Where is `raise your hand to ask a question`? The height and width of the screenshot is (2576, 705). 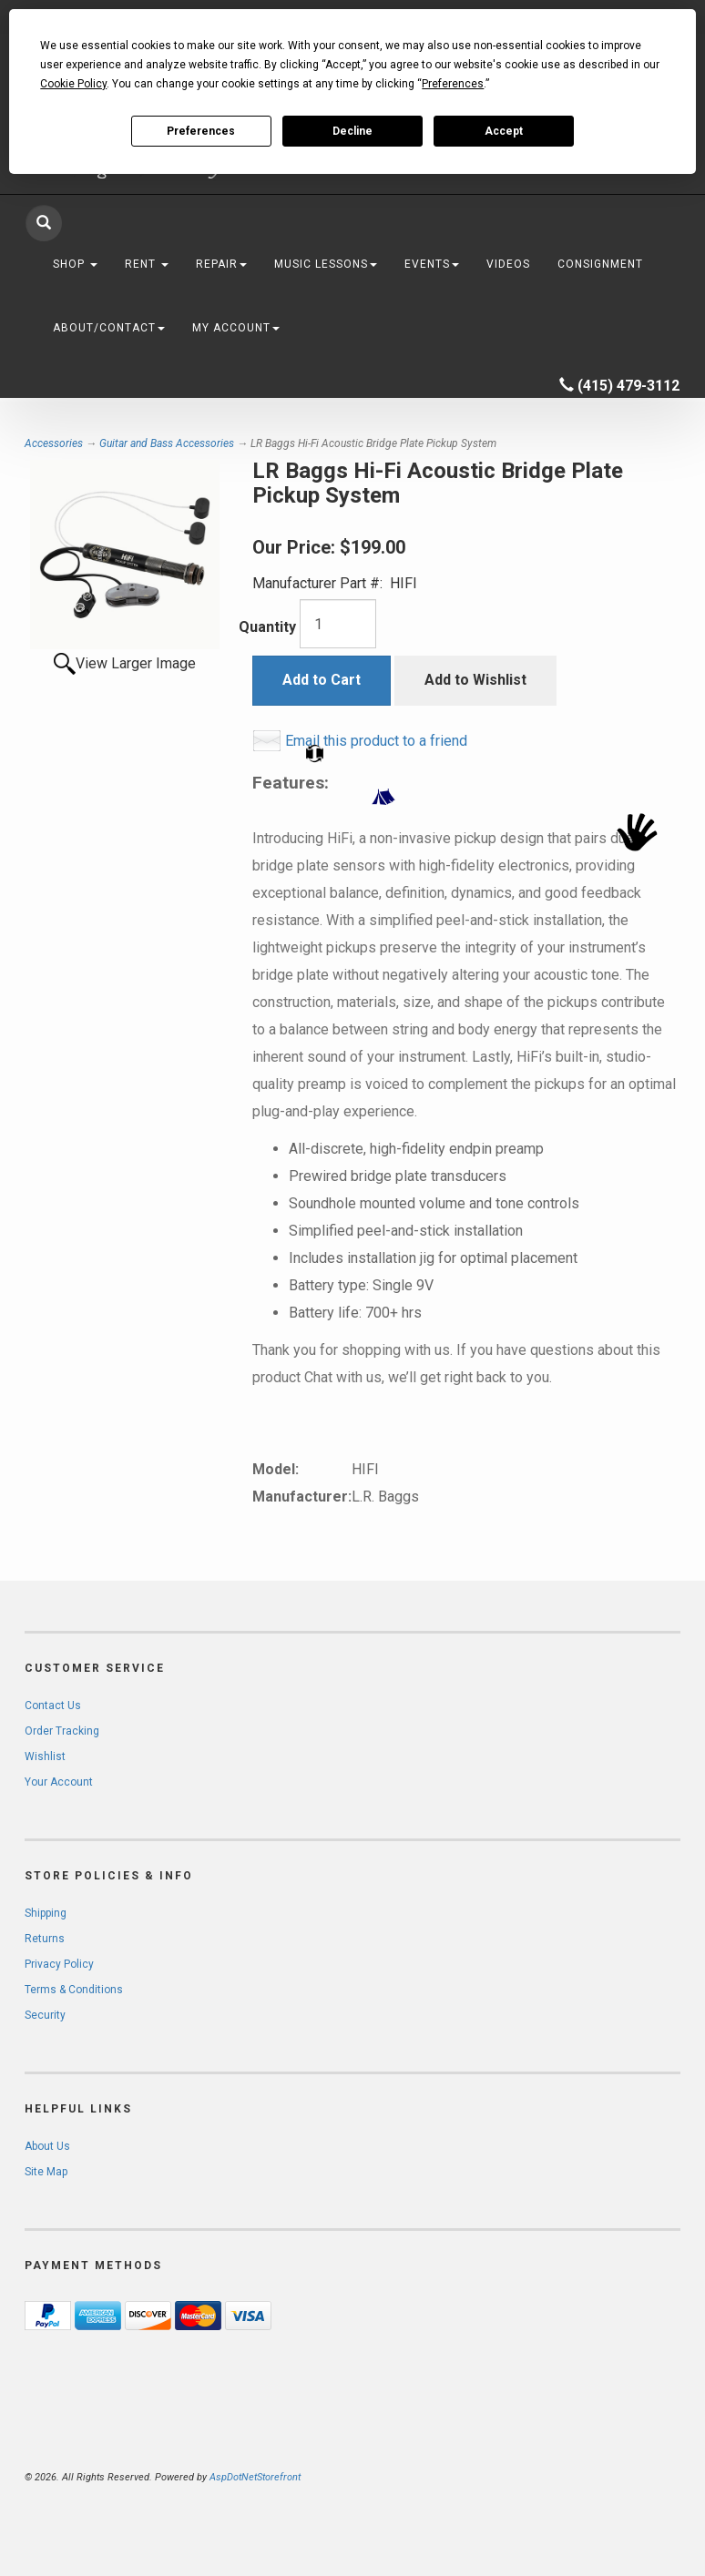
raise your hand to ask a question is located at coordinates (637, 832).